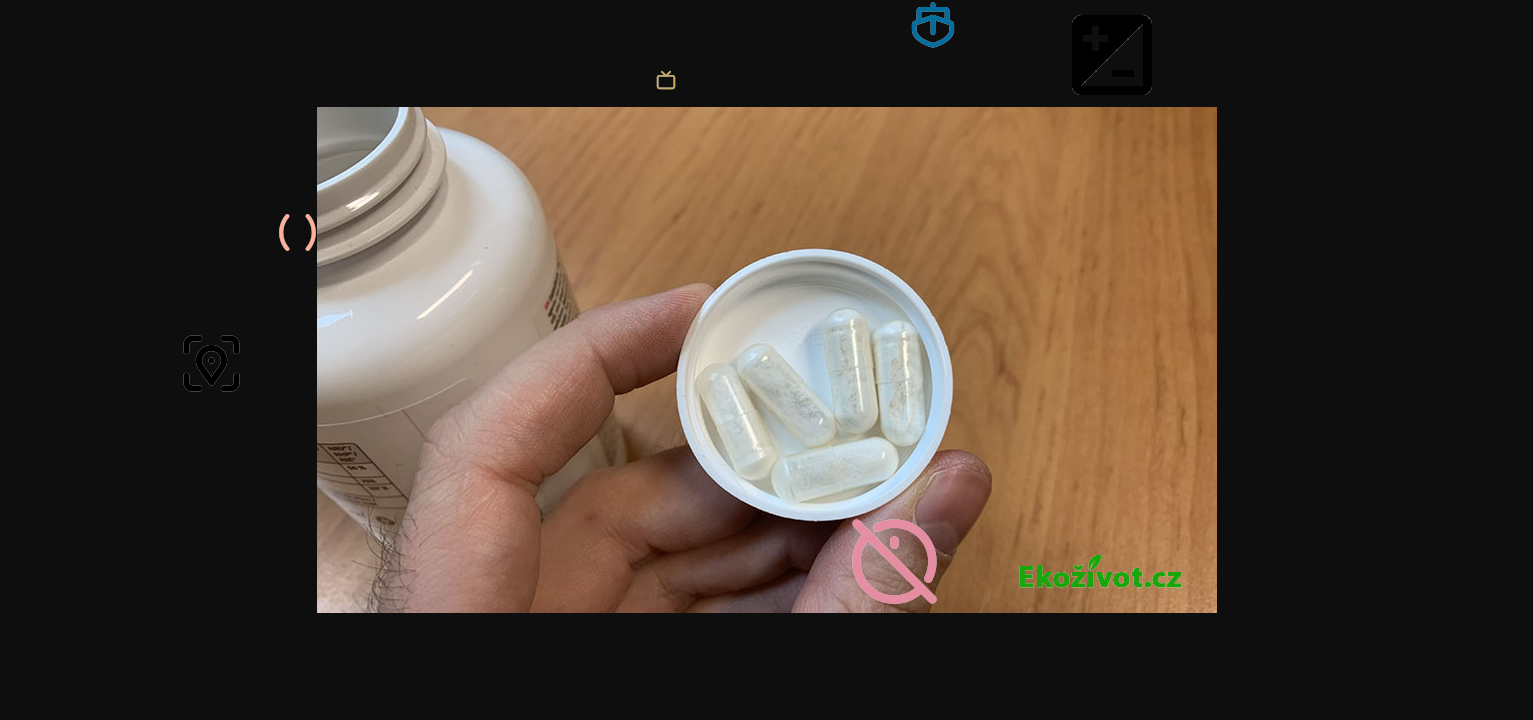 The image size is (1533, 720). I want to click on activate live view mode for real-time location tracking, so click(211, 363).